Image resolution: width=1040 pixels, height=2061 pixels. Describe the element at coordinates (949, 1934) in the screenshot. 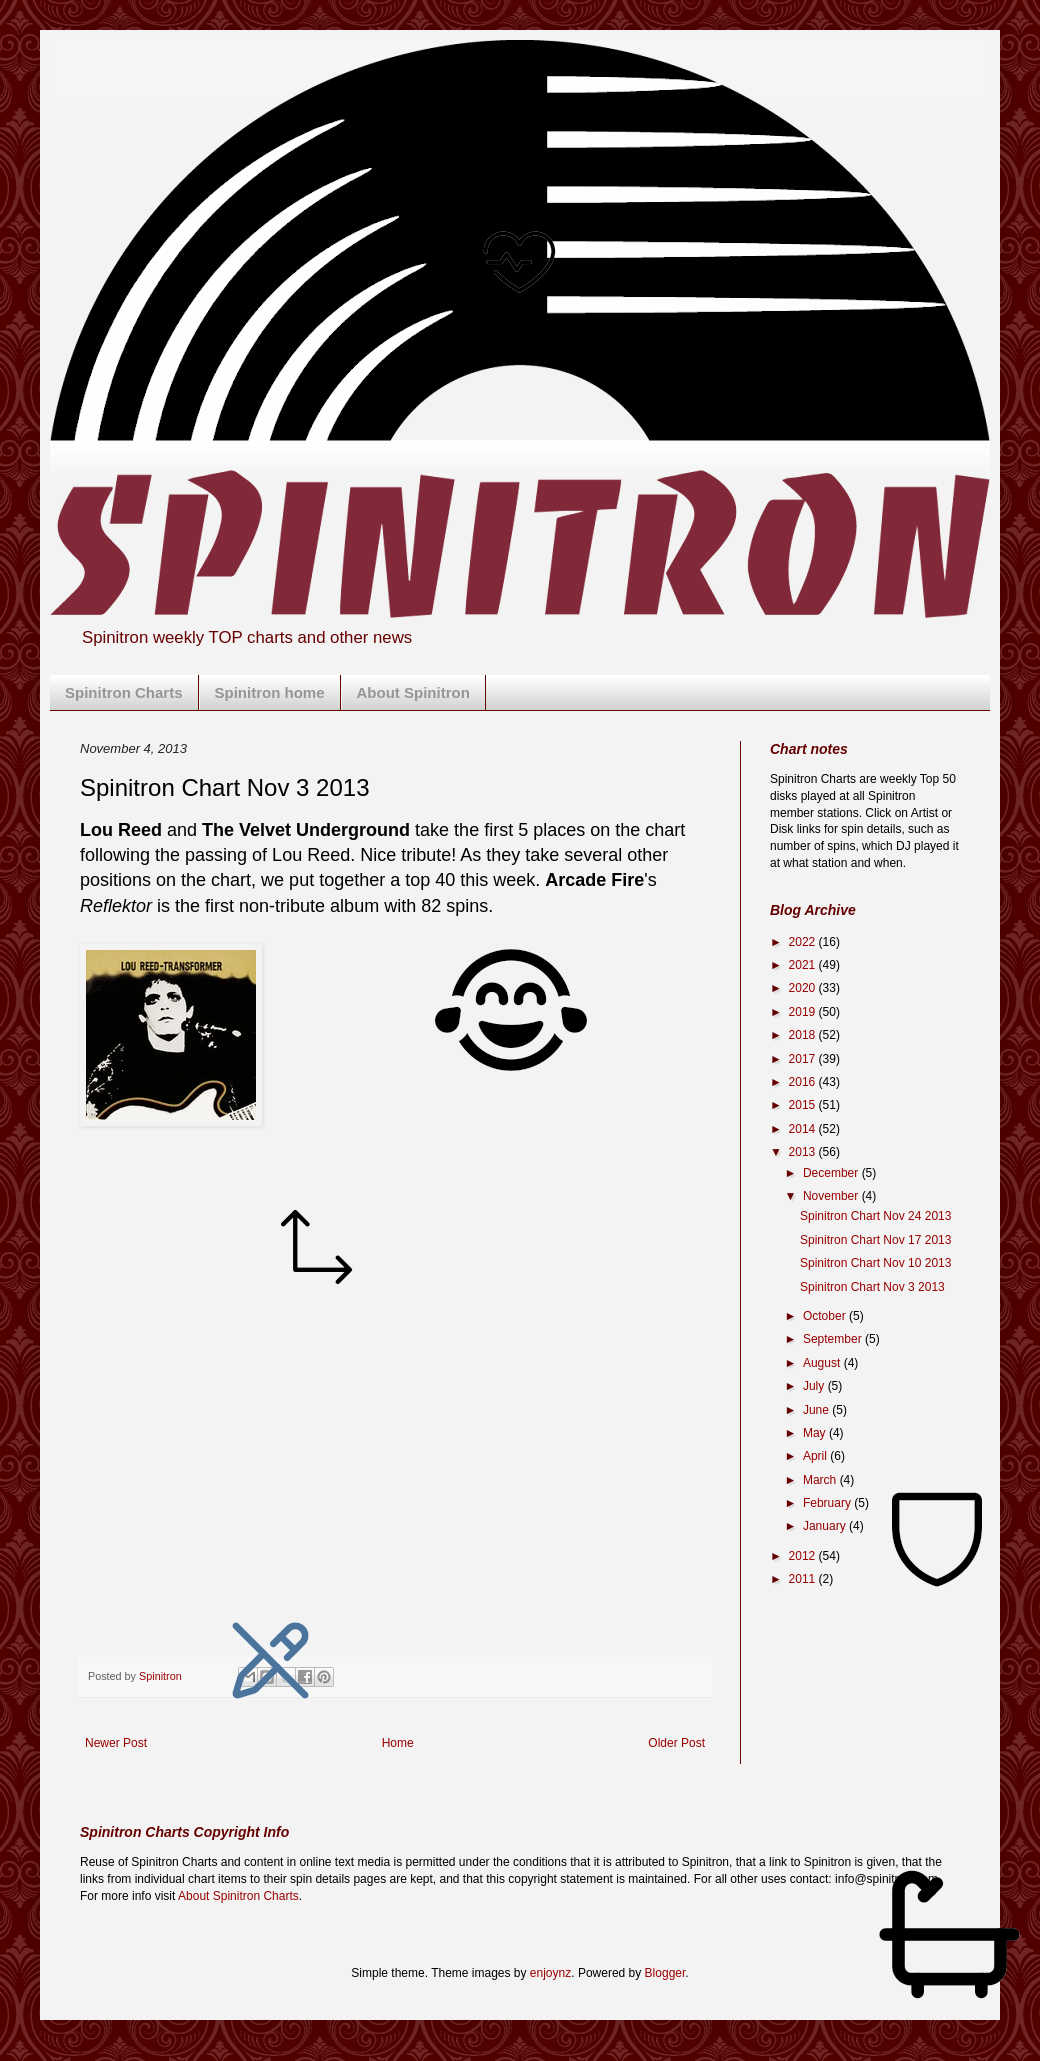

I see `bathroom amenity indicator` at that location.